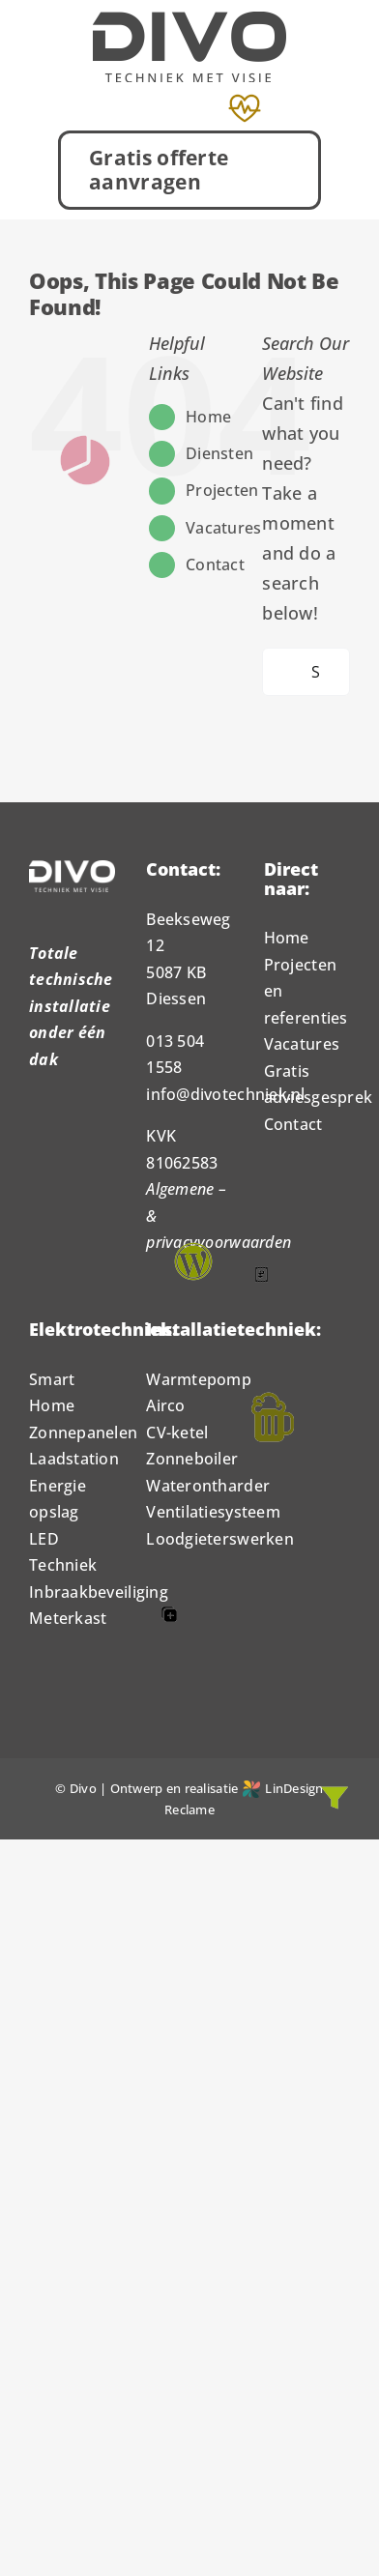  What do you see at coordinates (335, 1798) in the screenshot?
I see `filter or sort content` at bounding box center [335, 1798].